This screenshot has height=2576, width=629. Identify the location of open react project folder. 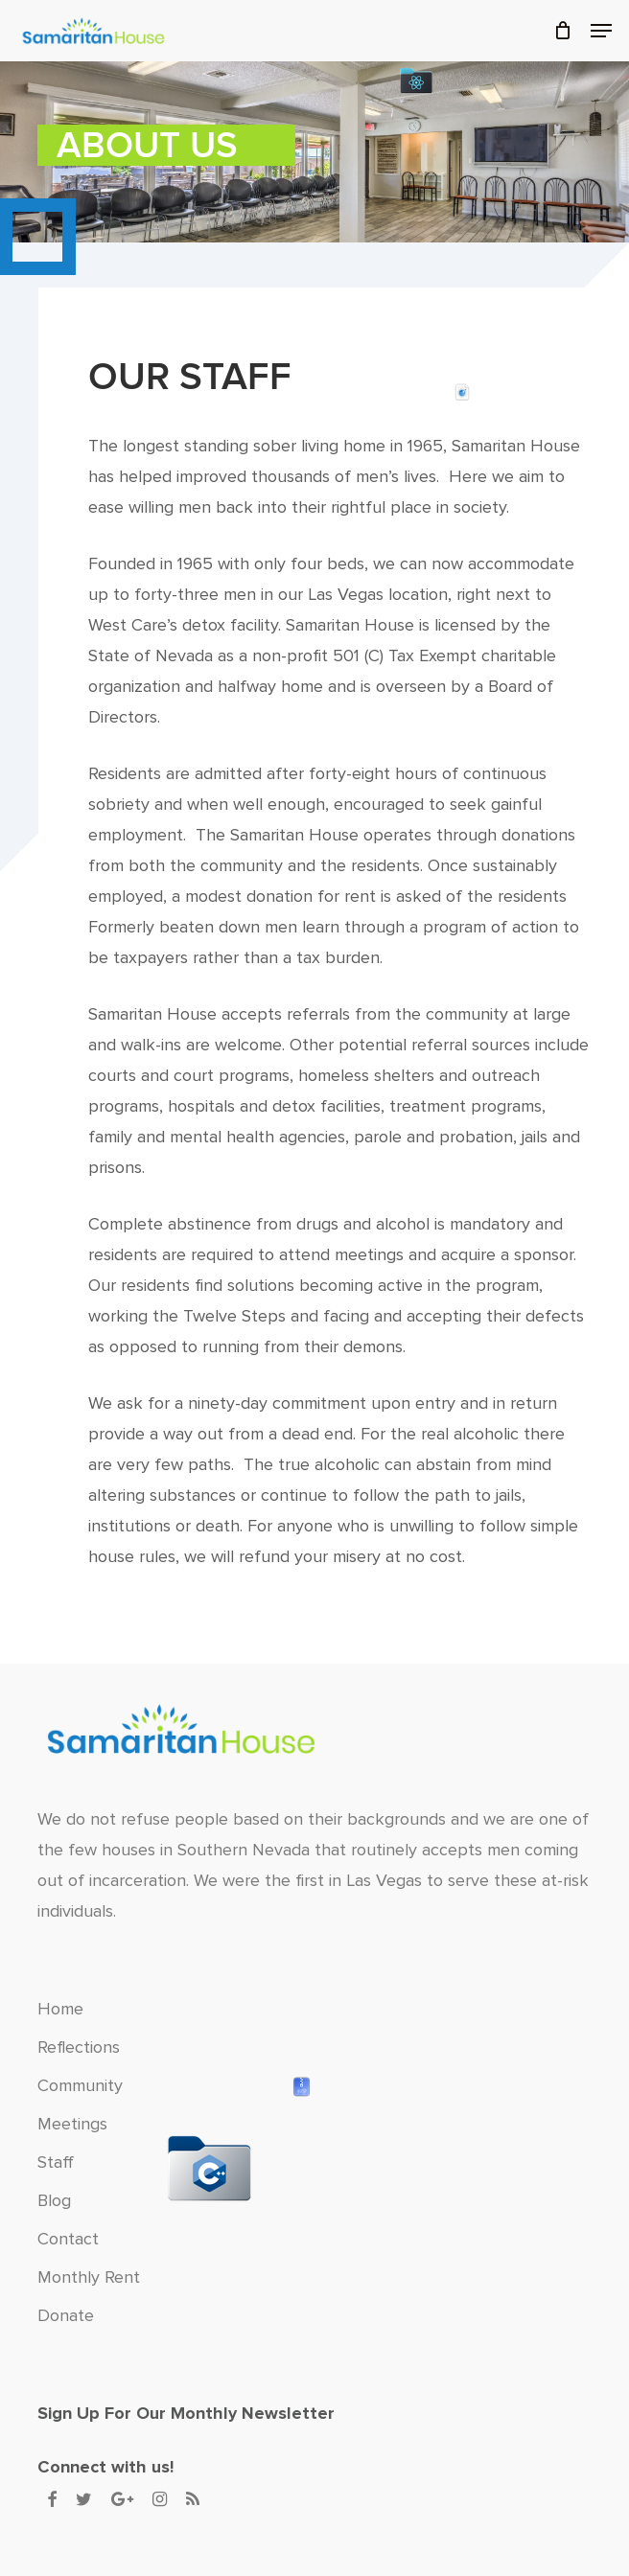
(416, 81).